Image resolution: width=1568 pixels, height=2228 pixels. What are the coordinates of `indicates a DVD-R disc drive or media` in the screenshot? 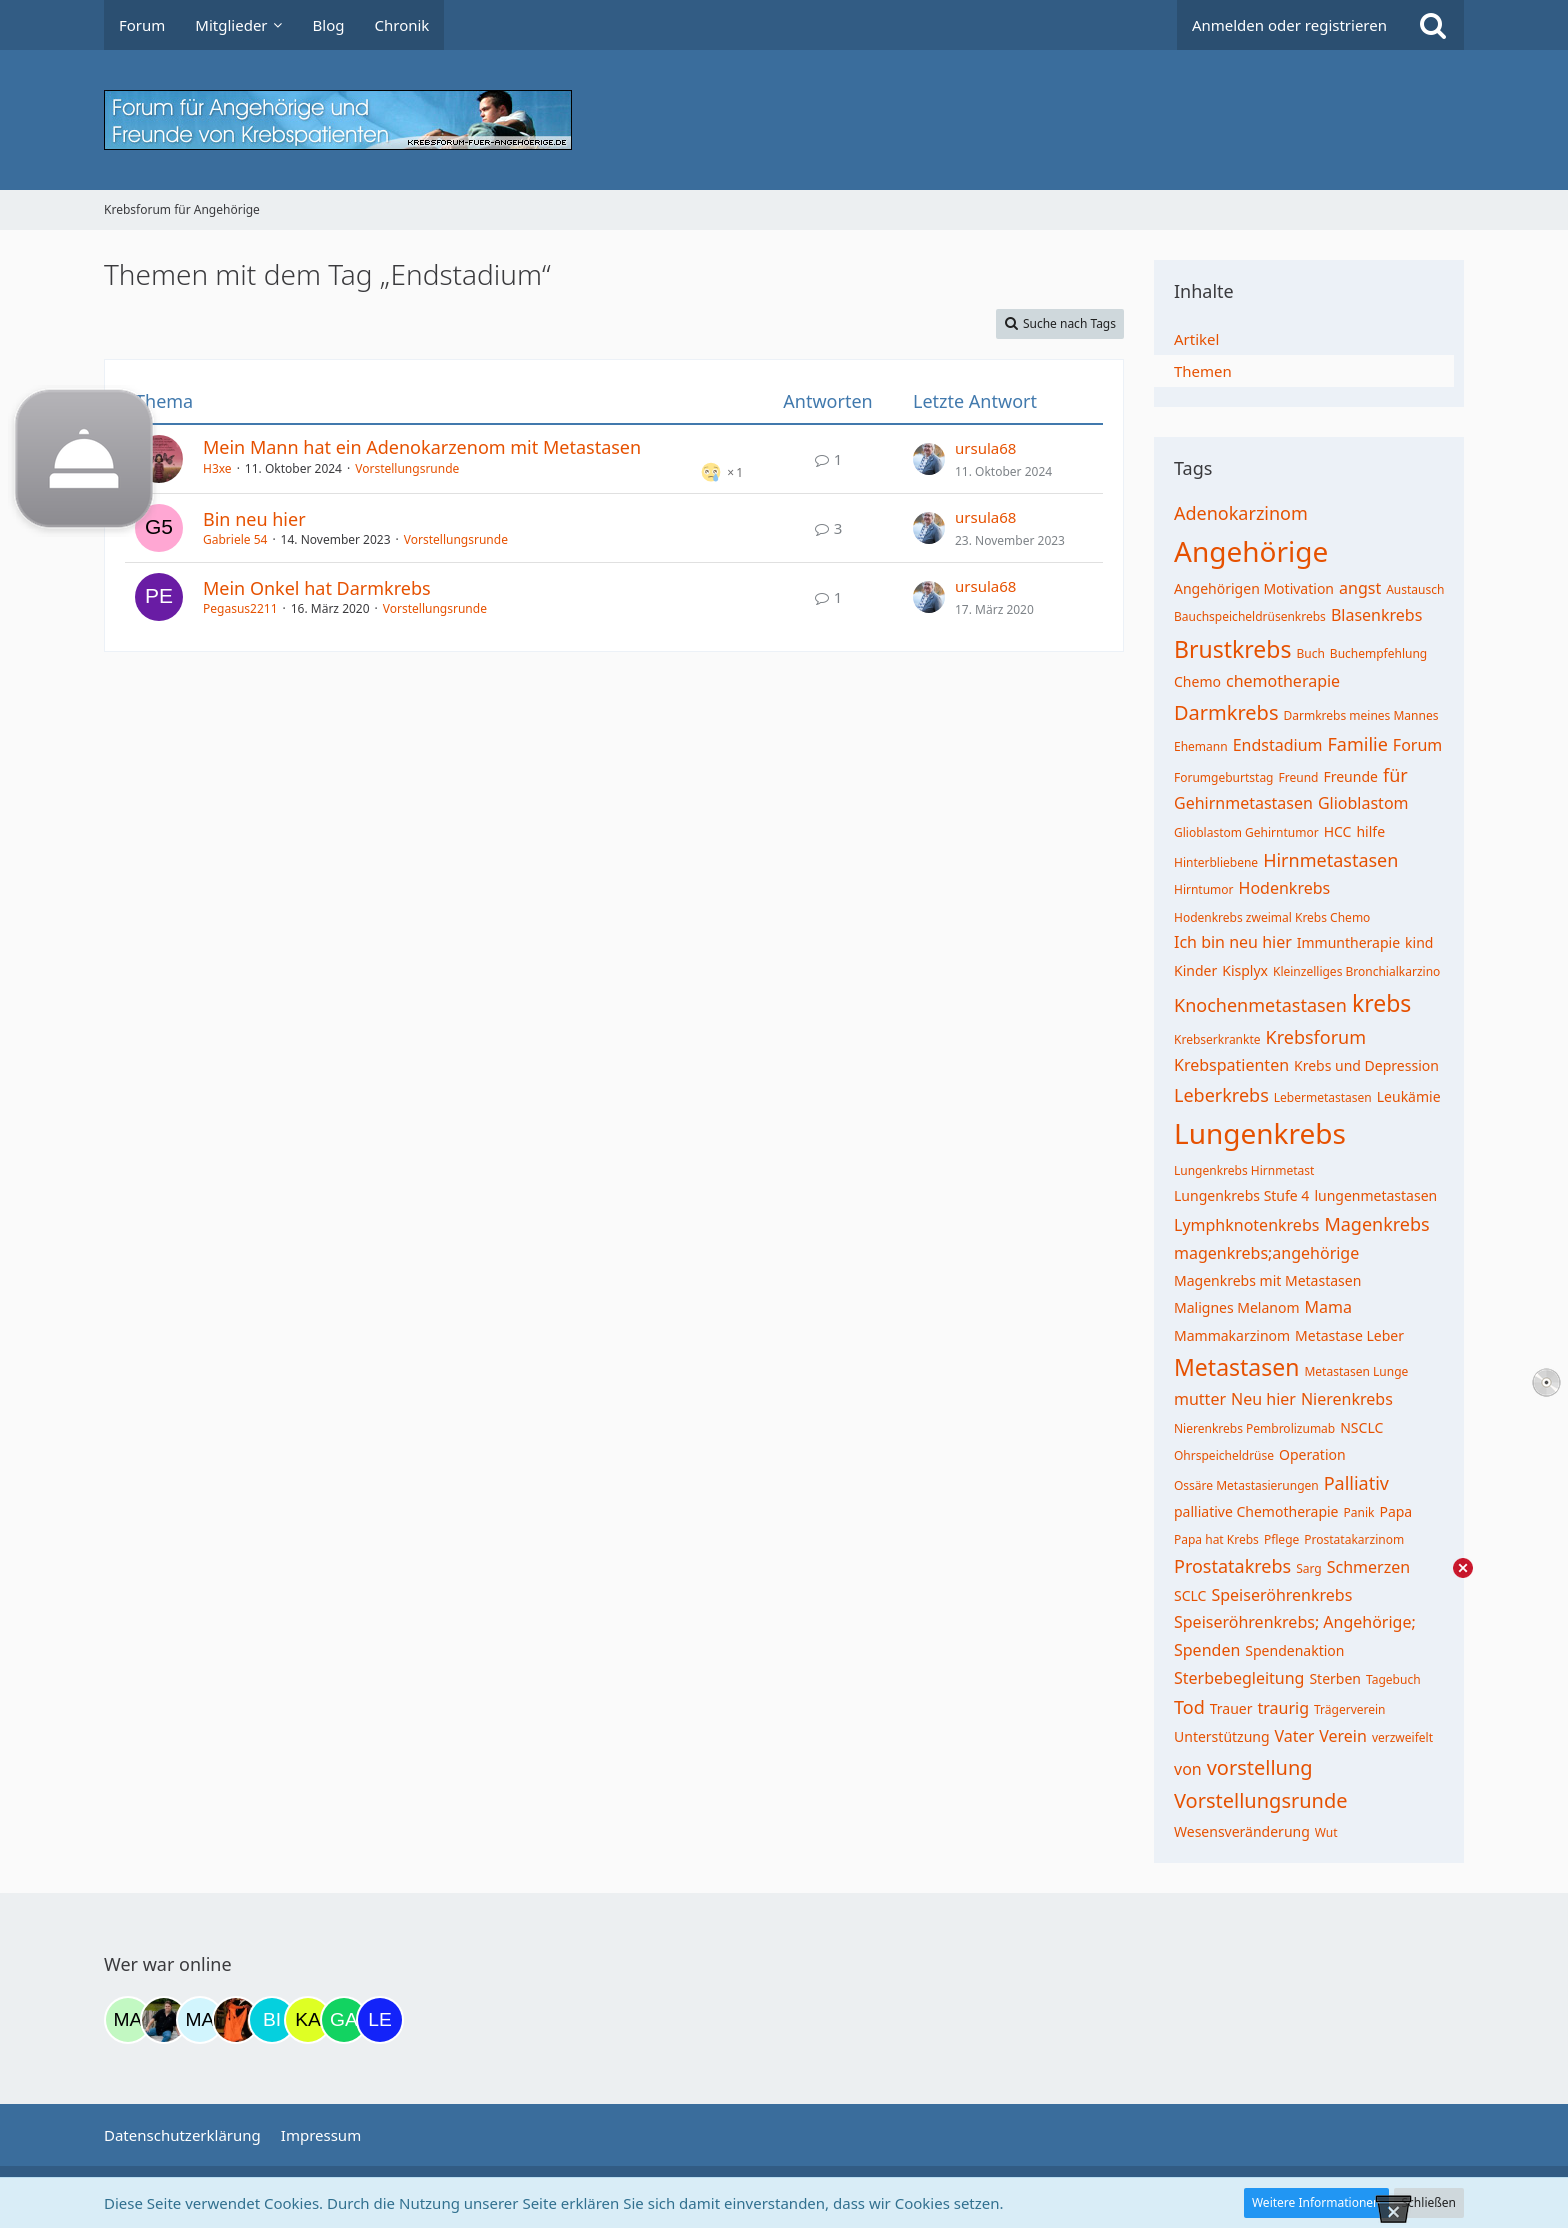 It's located at (1546, 1382).